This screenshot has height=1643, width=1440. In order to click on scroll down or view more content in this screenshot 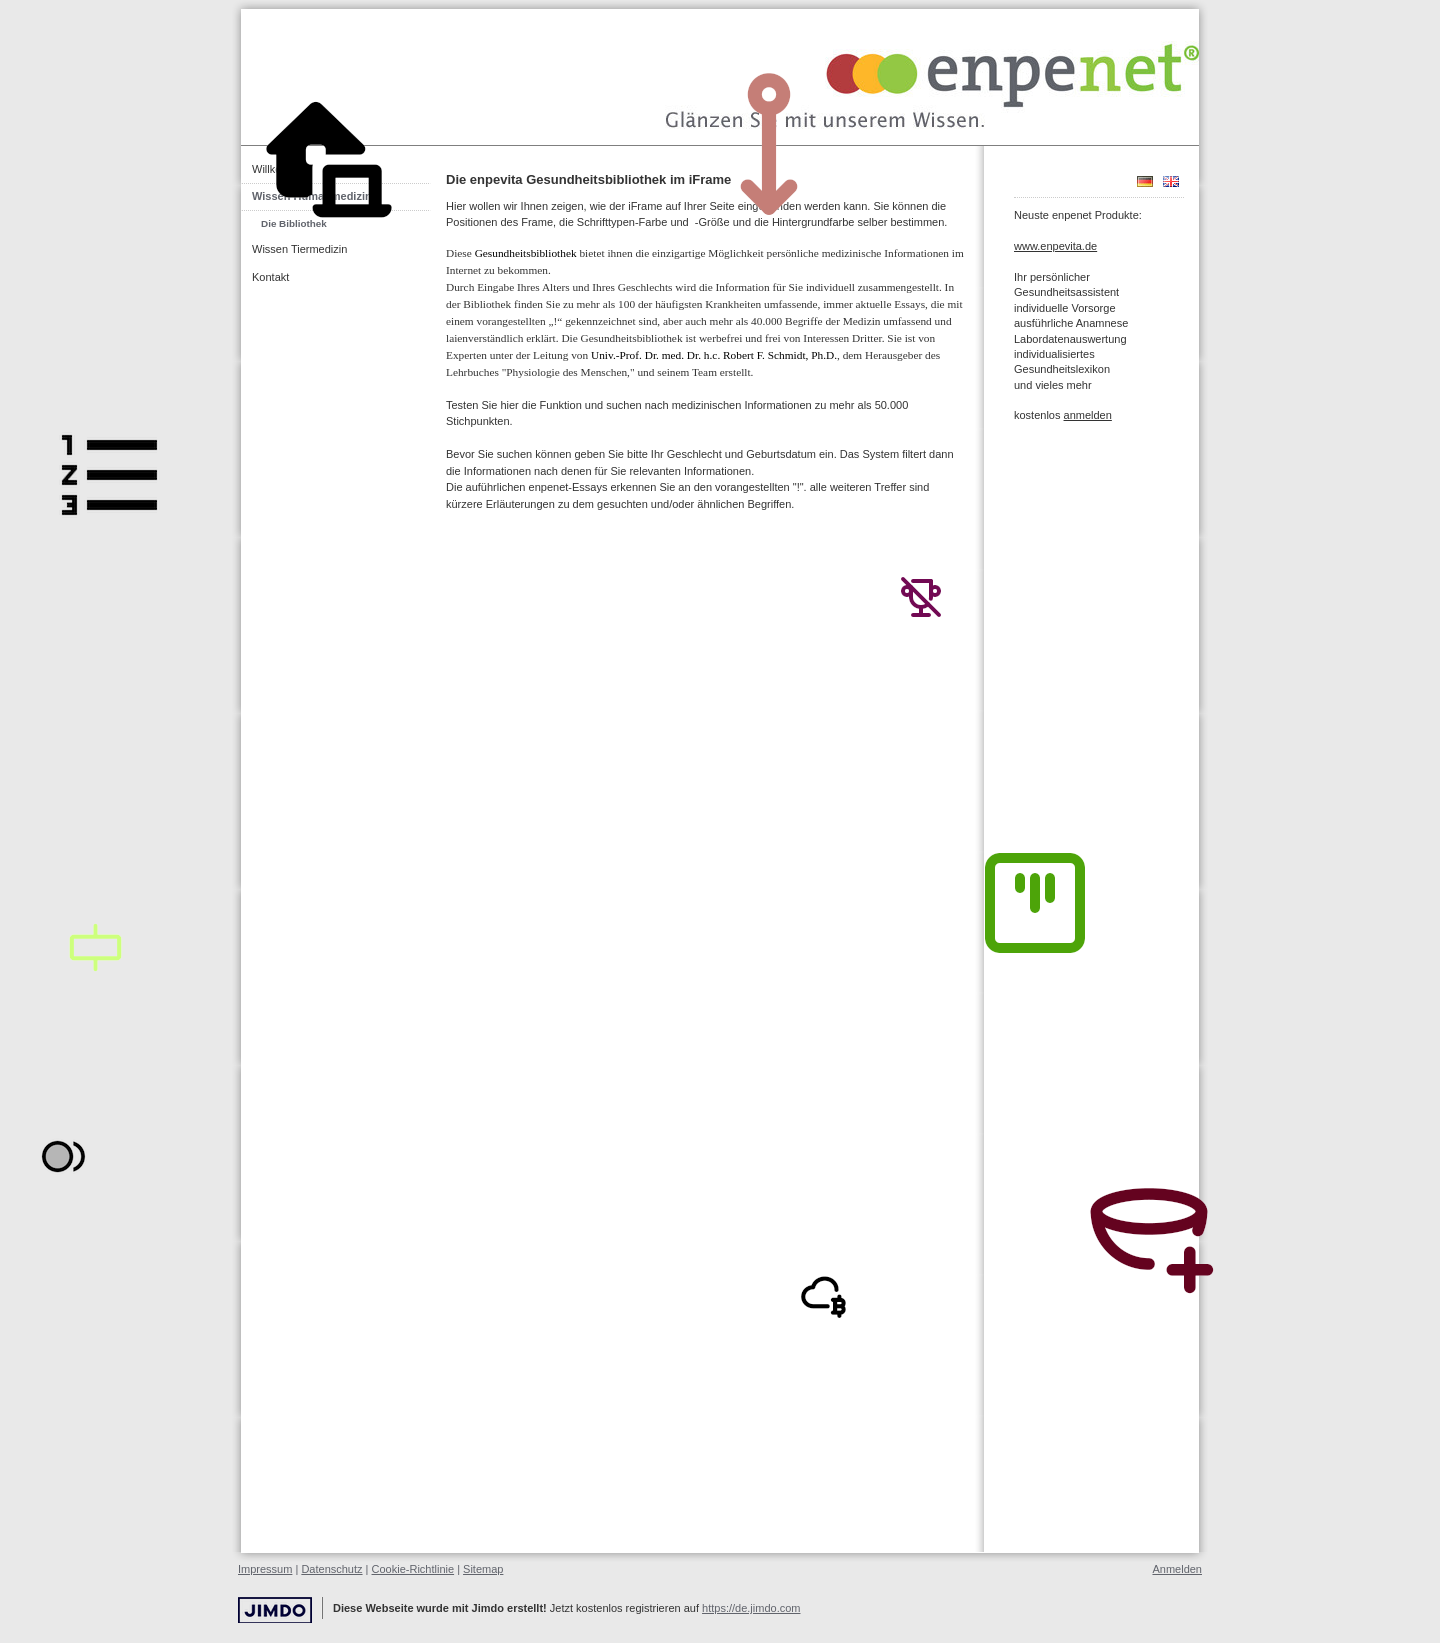, I will do `click(769, 144)`.